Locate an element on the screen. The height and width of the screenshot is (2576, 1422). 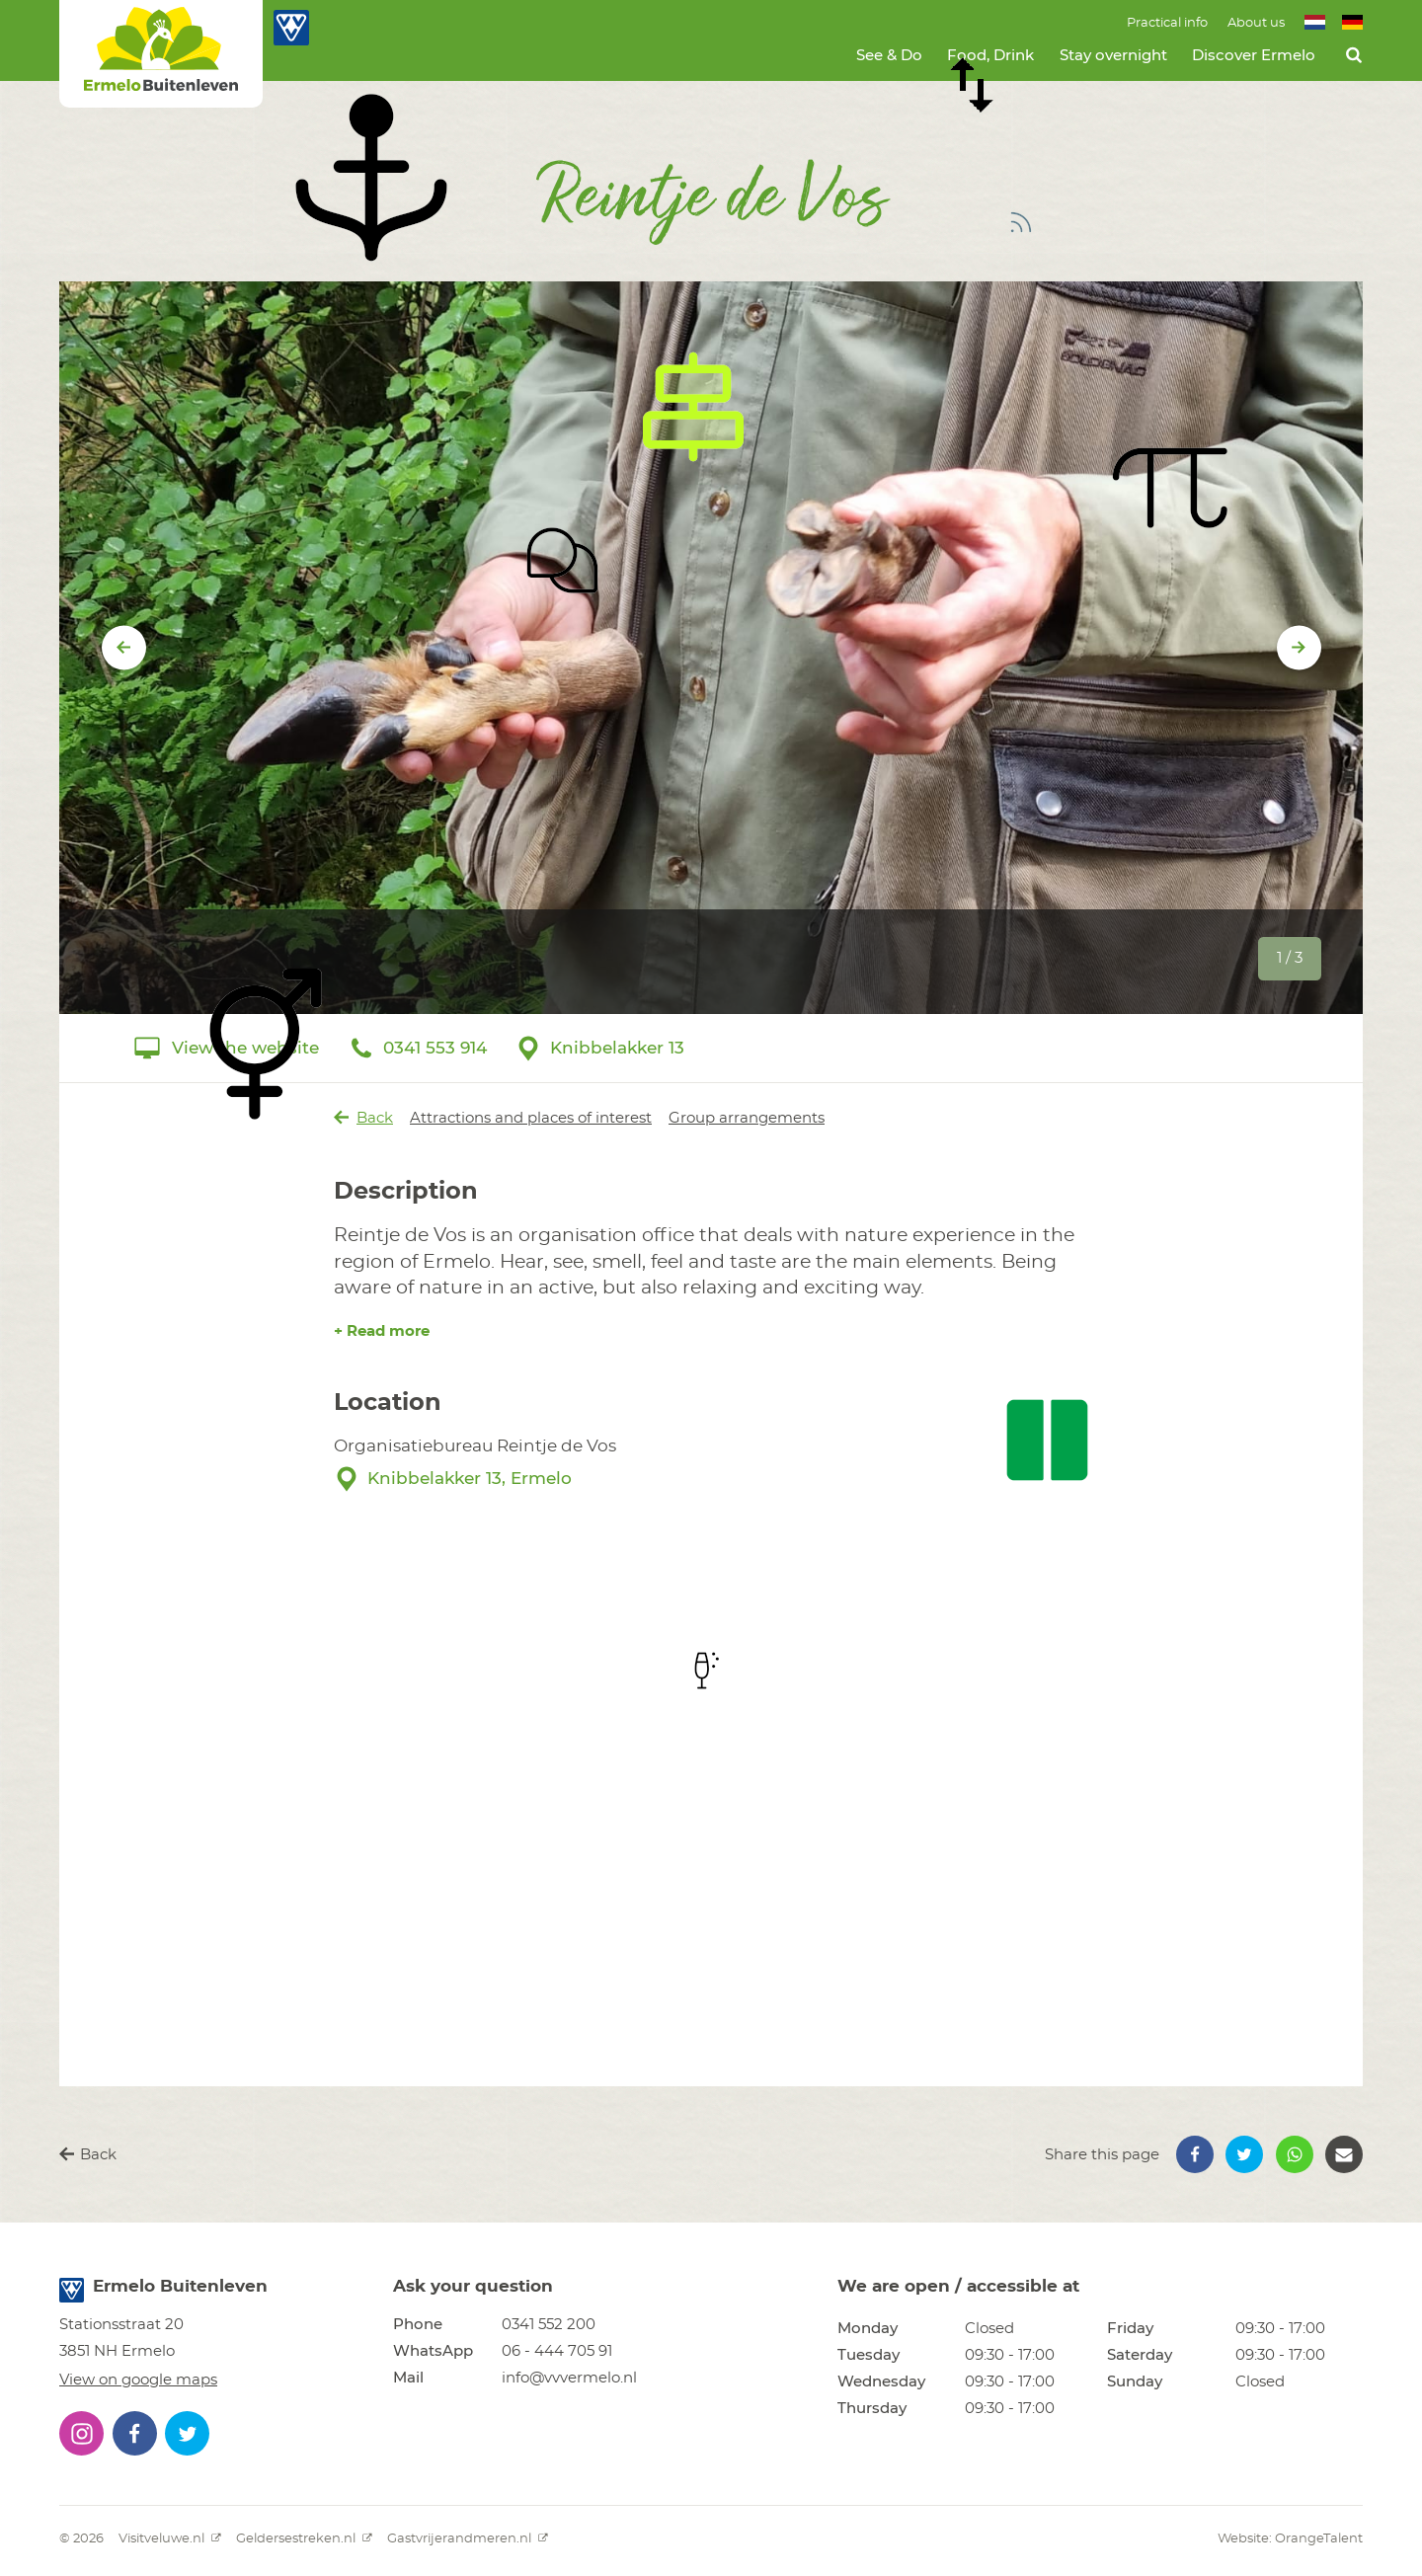
subscribe to RSS feed is located at coordinates (1019, 223).